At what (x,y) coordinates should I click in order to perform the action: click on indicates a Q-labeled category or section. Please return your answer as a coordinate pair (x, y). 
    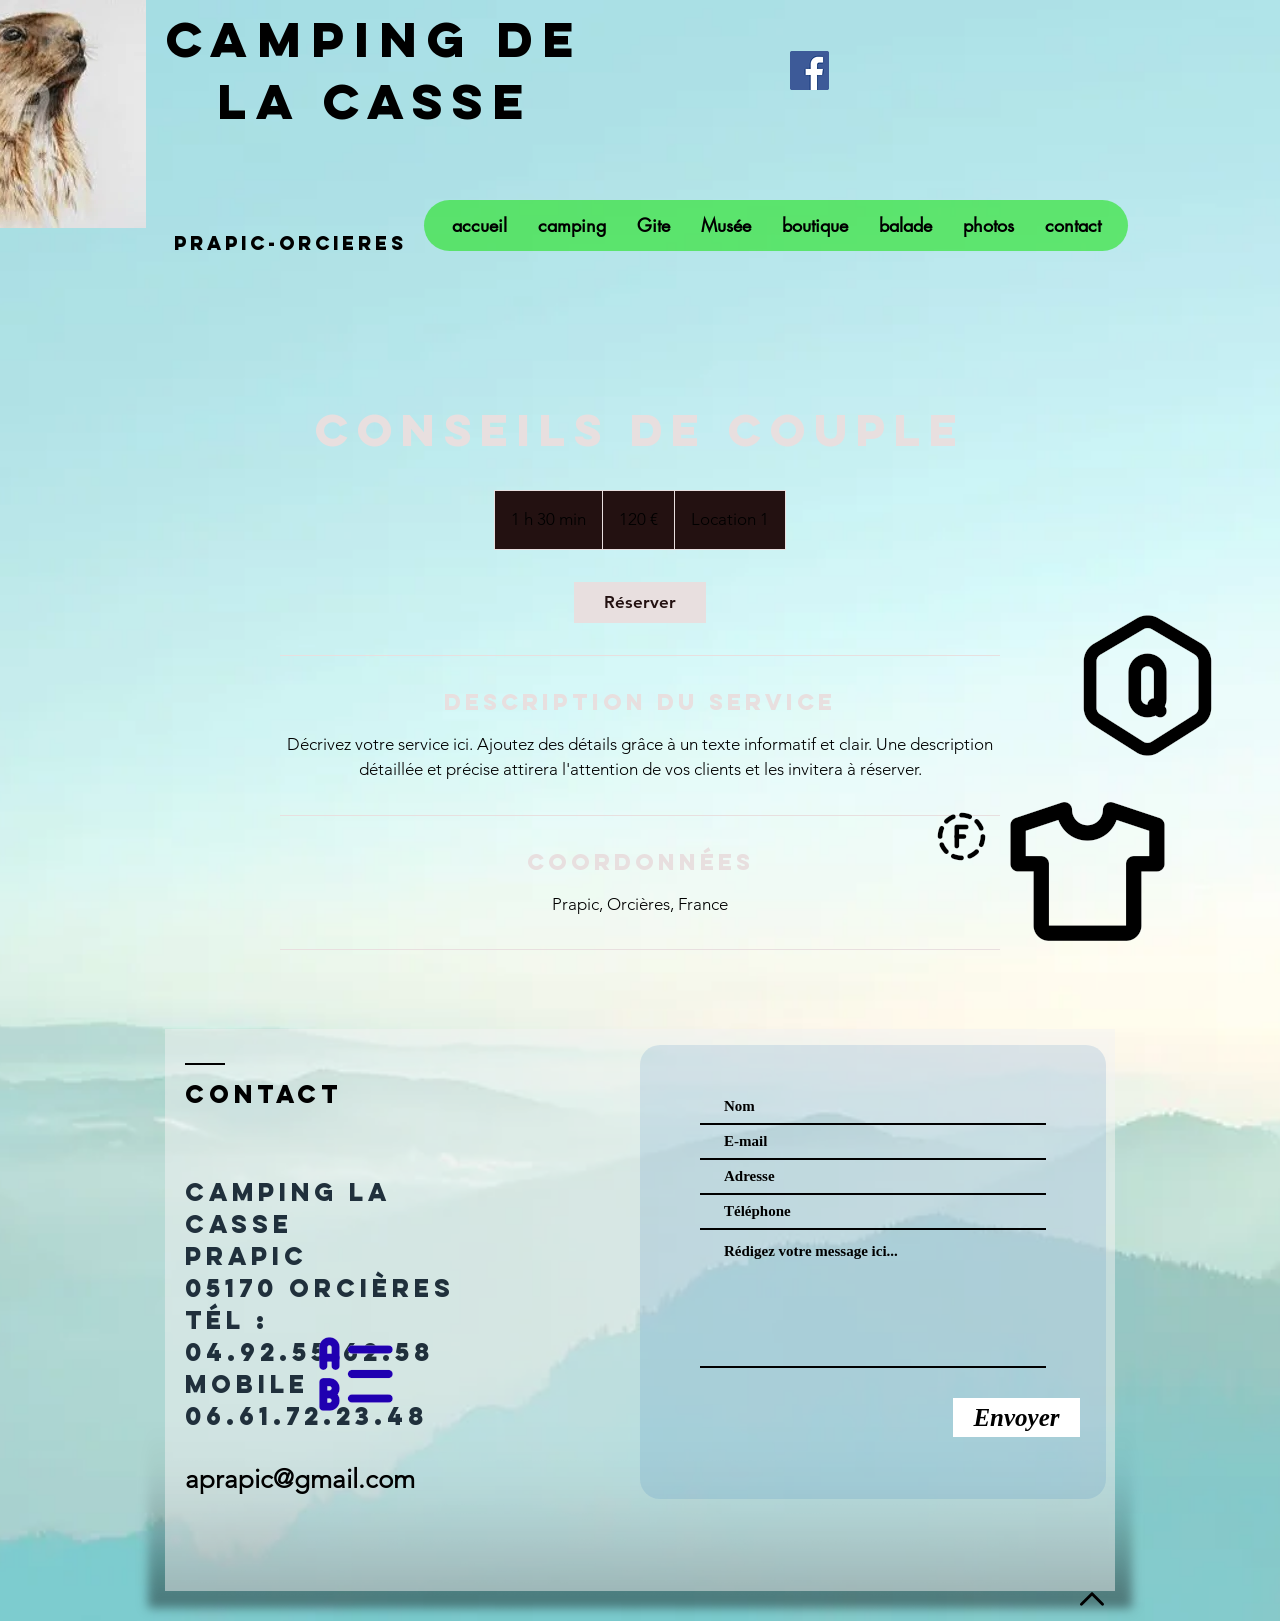
    Looking at the image, I should click on (1147, 685).